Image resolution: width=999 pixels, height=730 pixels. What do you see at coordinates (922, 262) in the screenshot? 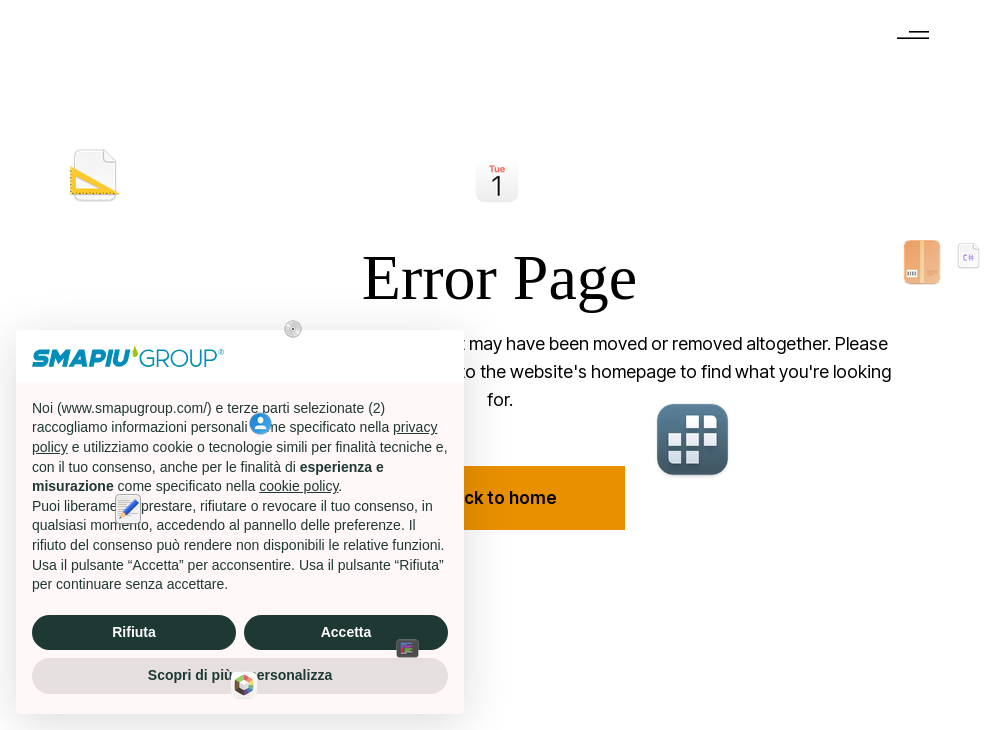
I see `compressed or archived file type indicator` at bounding box center [922, 262].